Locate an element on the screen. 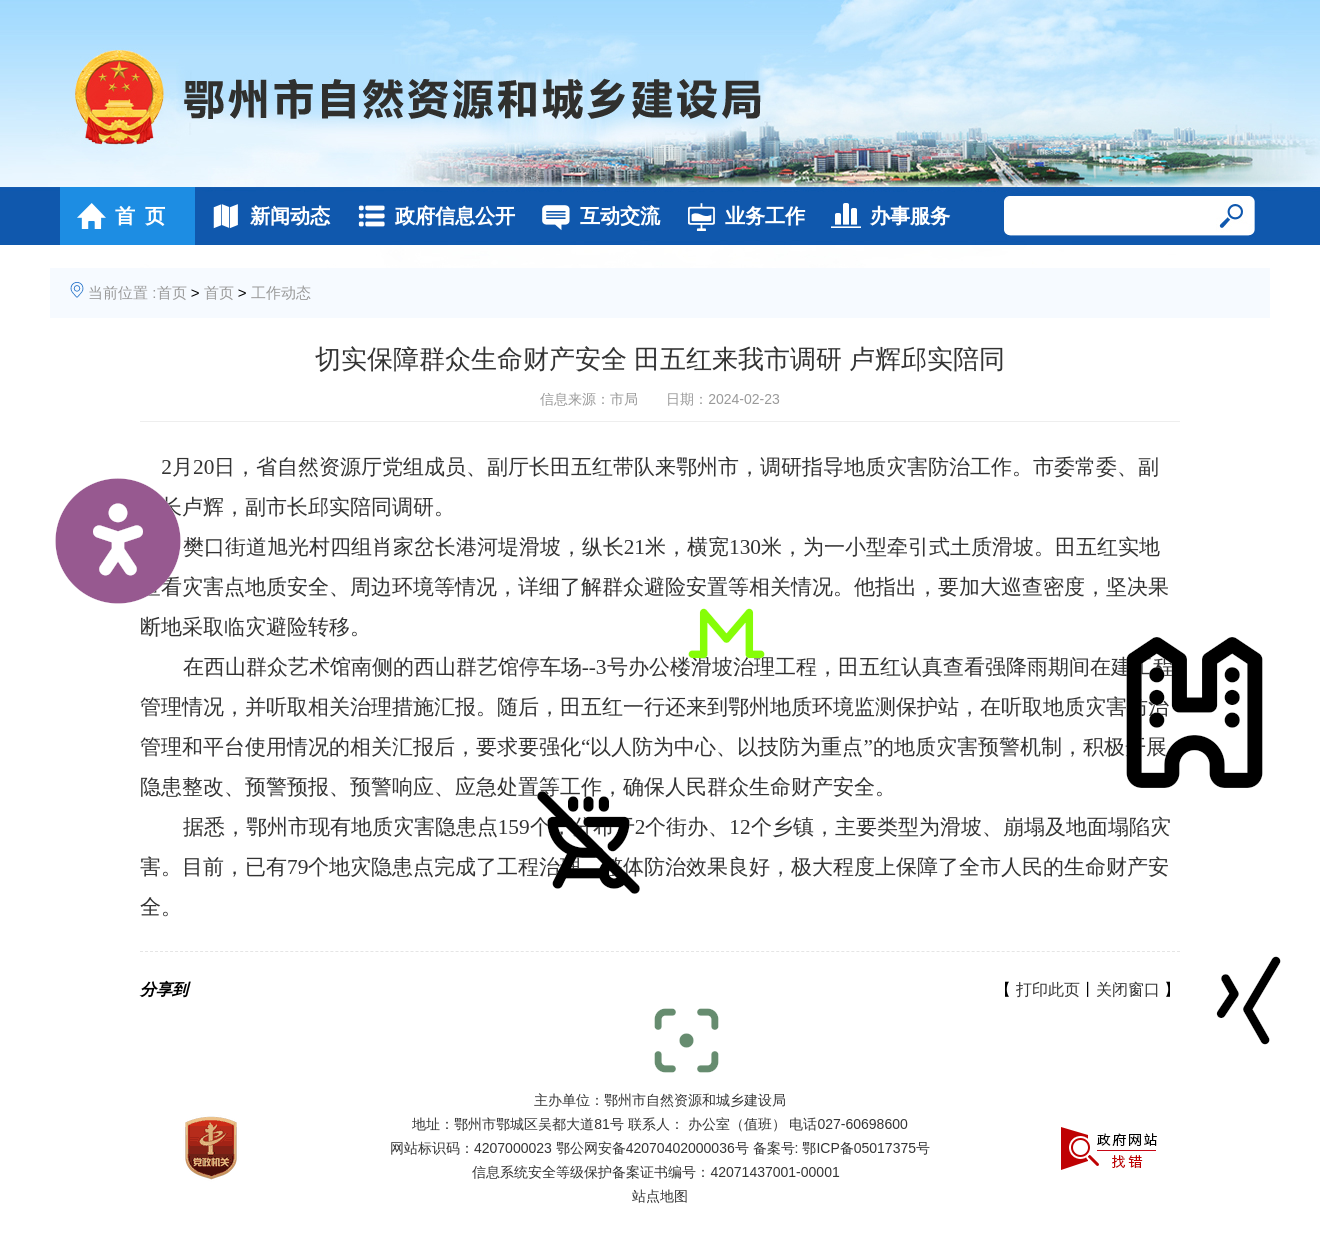 This screenshot has height=1238, width=1320. access fortress or castle-related content is located at coordinates (1194, 712).